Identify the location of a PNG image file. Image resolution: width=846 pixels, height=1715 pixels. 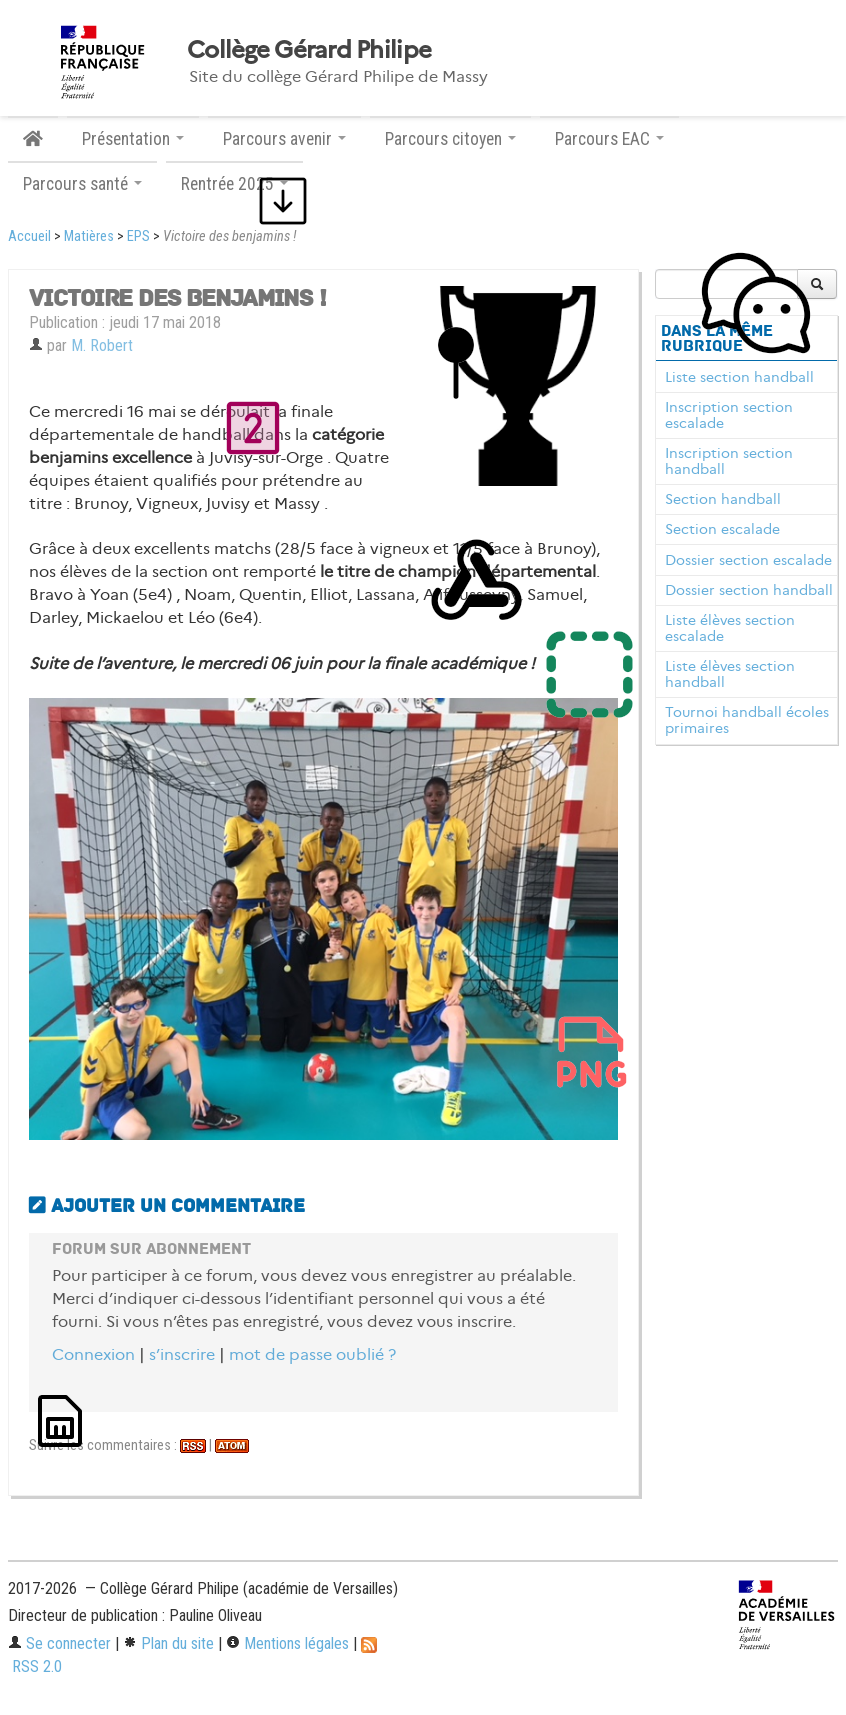
(591, 1055).